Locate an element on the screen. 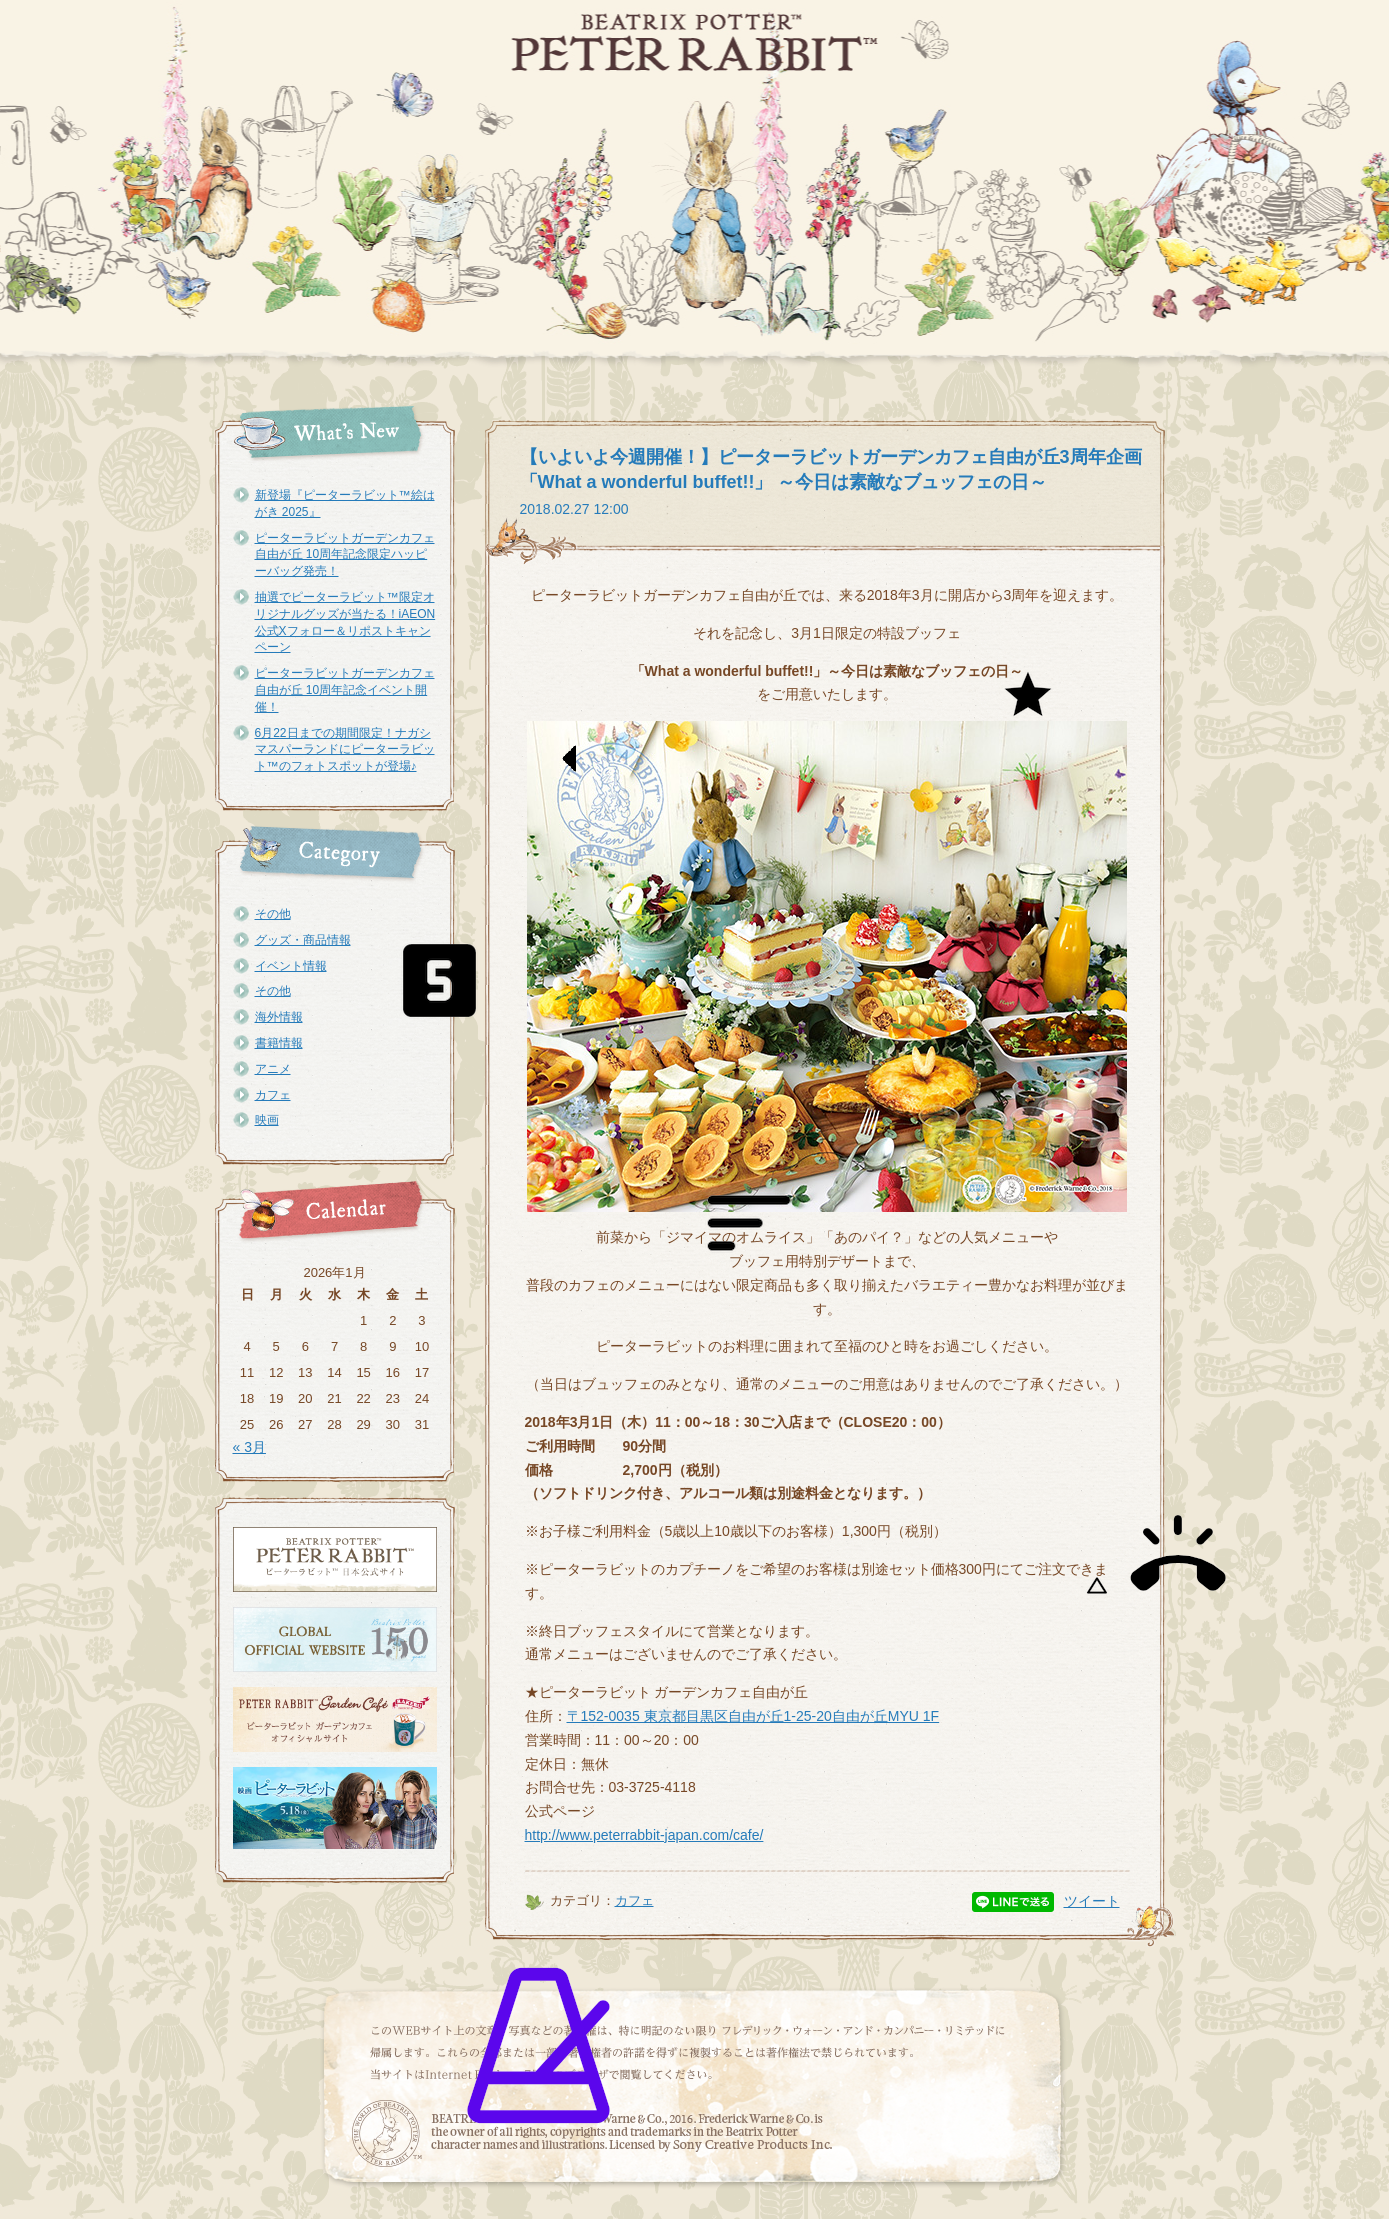 The width and height of the screenshot is (1389, 2219). select image filter or effect number 5 is located at coordinates (439, 980).